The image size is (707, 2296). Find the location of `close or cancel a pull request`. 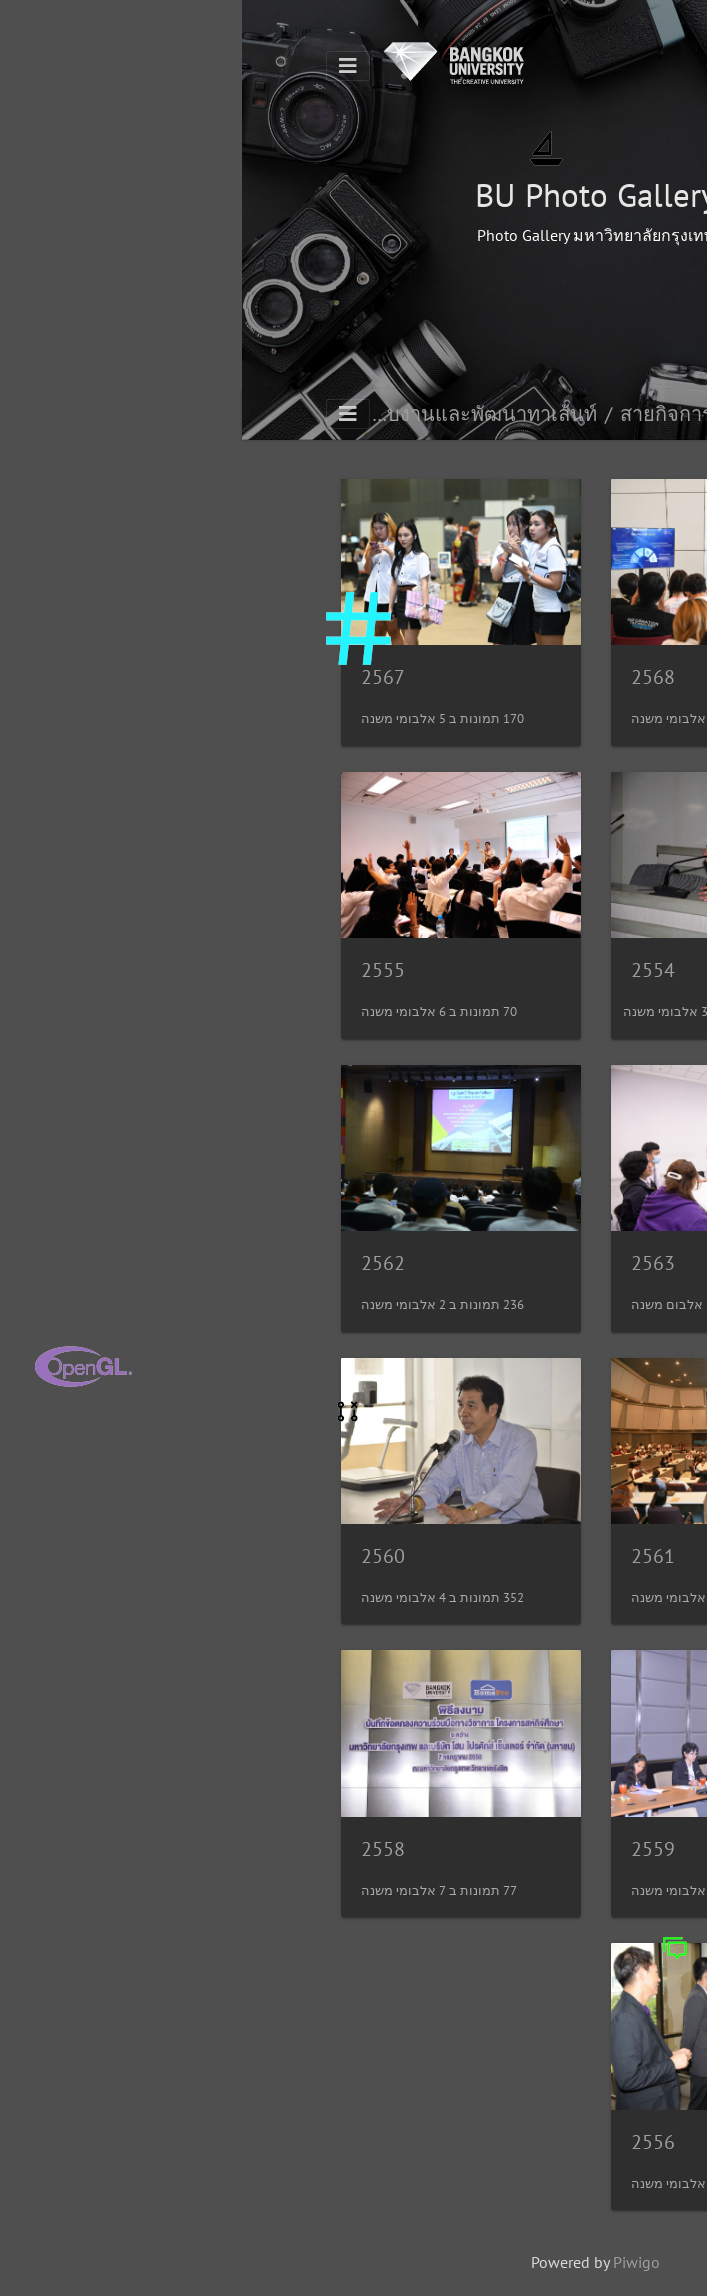

close or cancel a pull request is located at coordinates (347, 1411).